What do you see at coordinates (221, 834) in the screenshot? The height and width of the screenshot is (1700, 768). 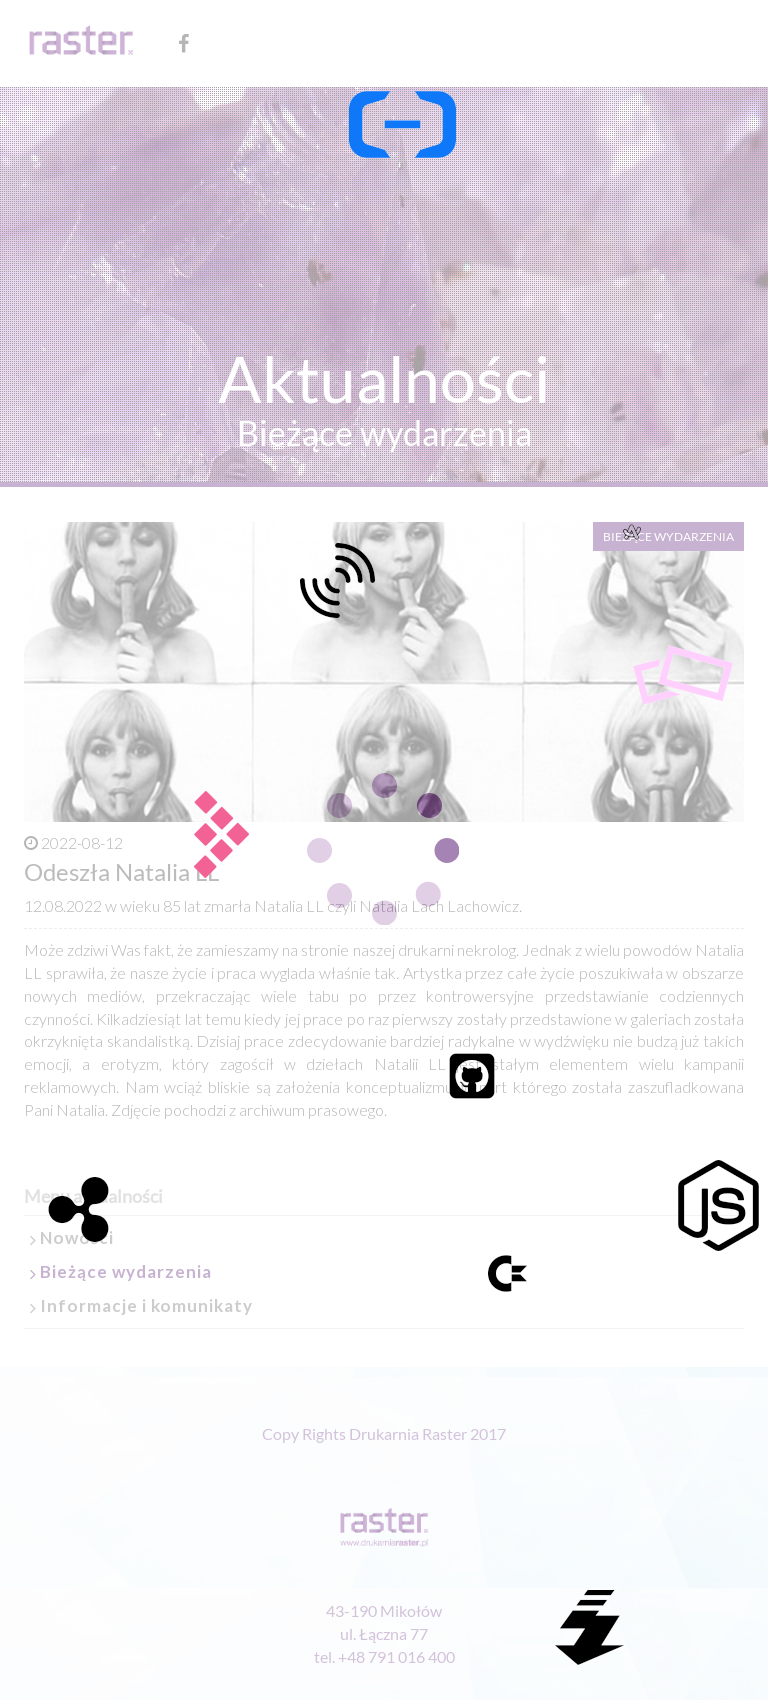 I see `open TestRail test management platform` at bounding box center [221, 834].